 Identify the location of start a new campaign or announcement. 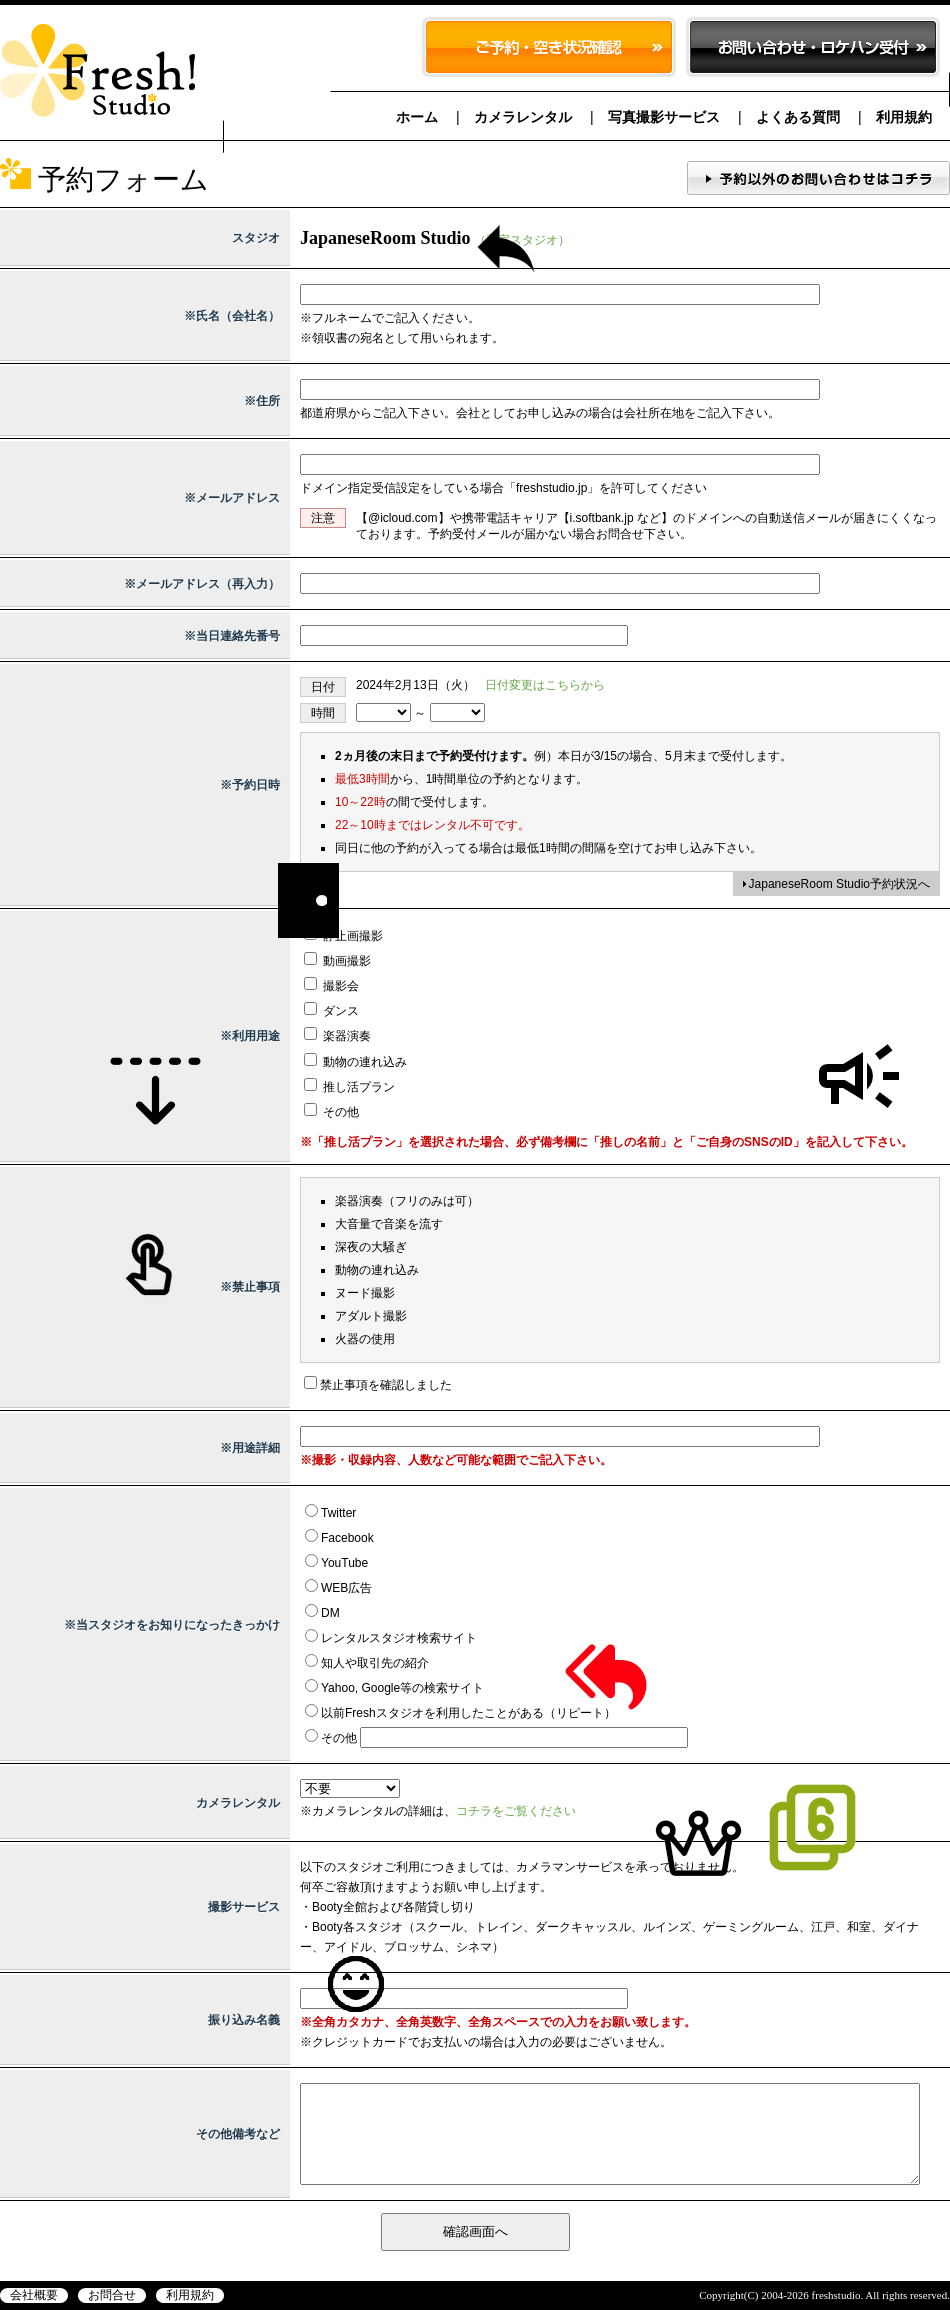
(859, 1076).